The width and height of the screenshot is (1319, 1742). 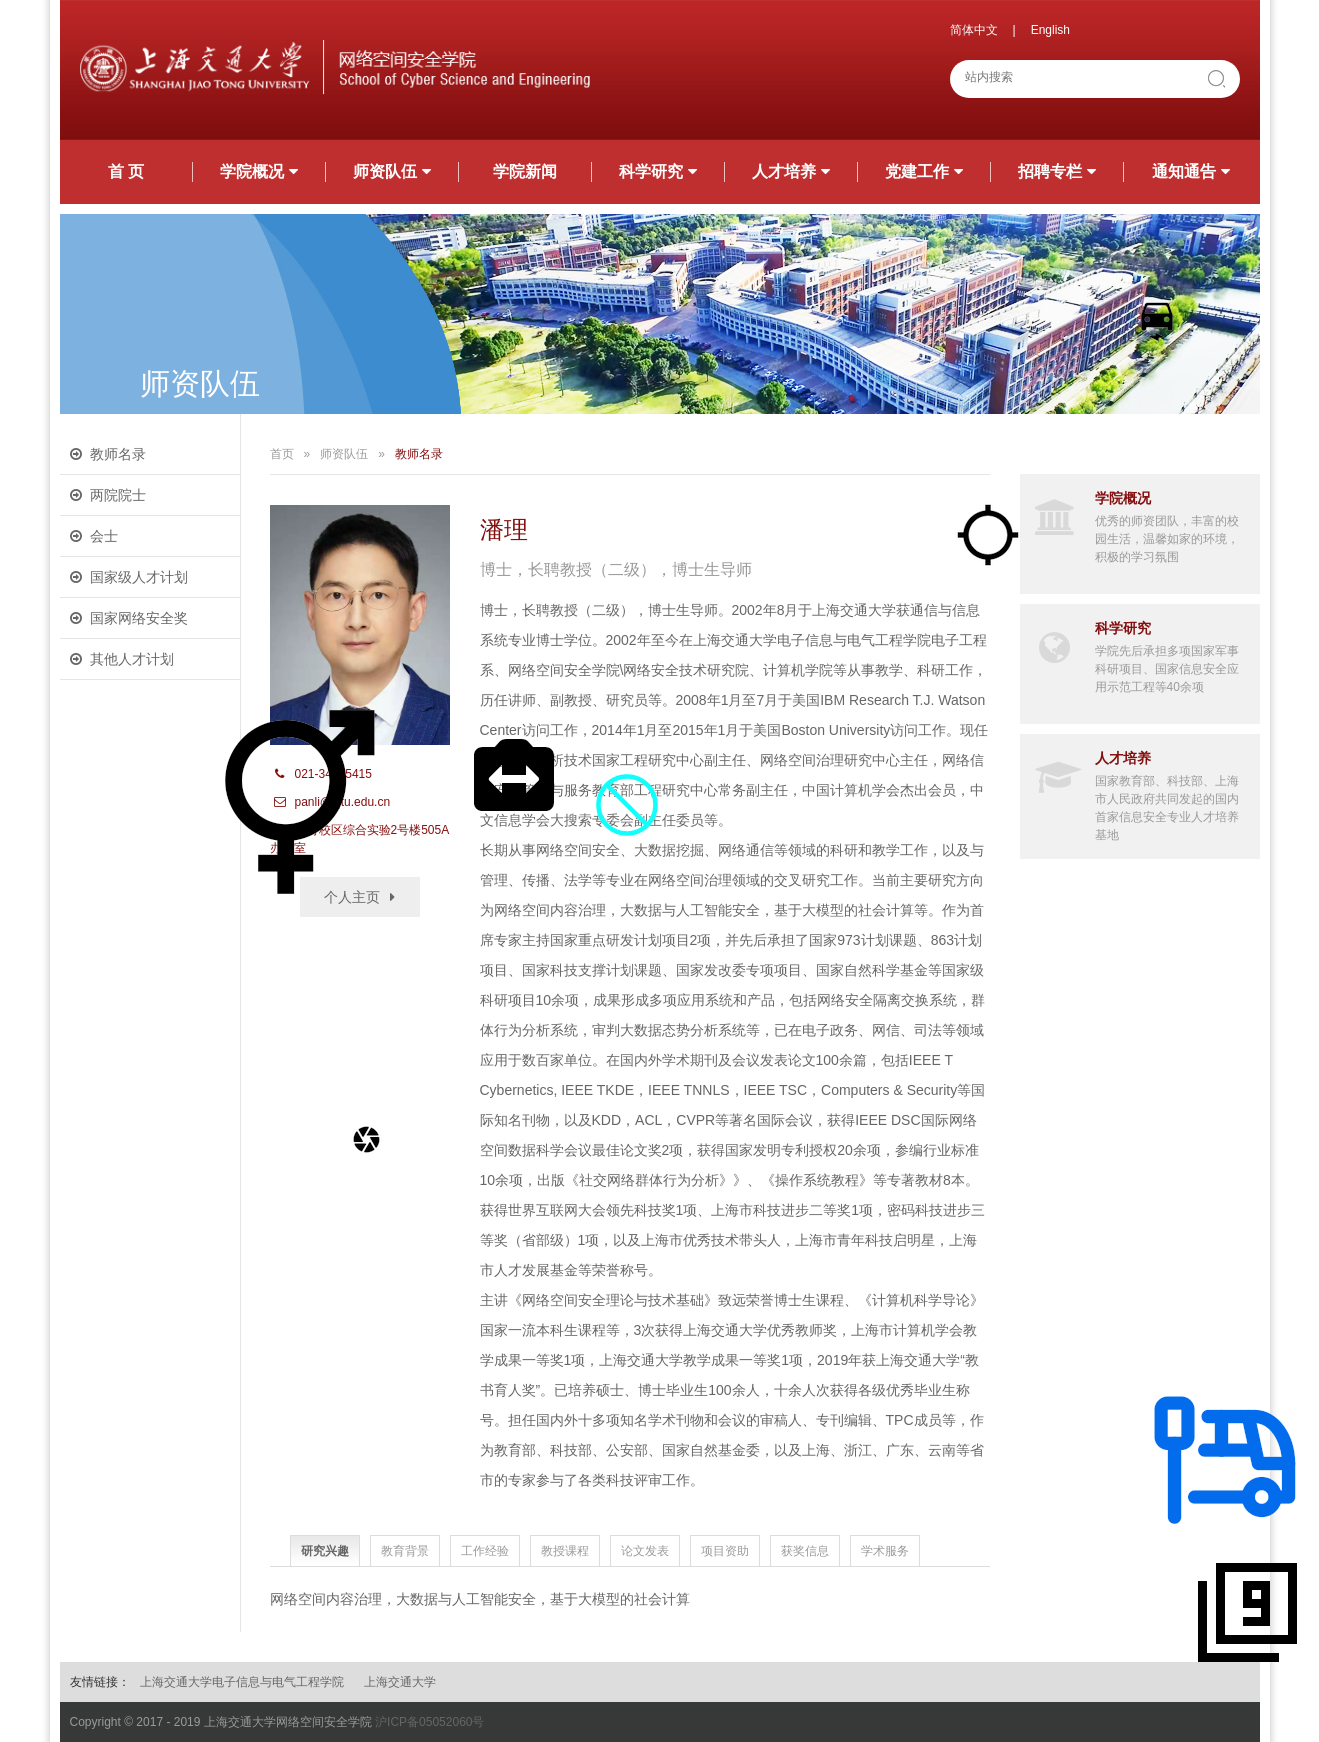 What do you see at coordinates (988, 535) in the screenshot?
I see `searching for current location` at bounding box center [988, 535].